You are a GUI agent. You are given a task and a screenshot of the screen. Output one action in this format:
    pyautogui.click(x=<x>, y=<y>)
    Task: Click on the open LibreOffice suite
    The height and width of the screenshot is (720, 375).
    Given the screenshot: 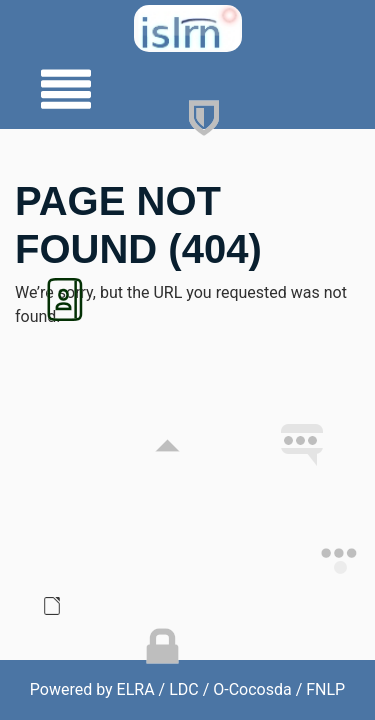 What is the action you would take?
    pyautogui.click(x=52, y=606)
    